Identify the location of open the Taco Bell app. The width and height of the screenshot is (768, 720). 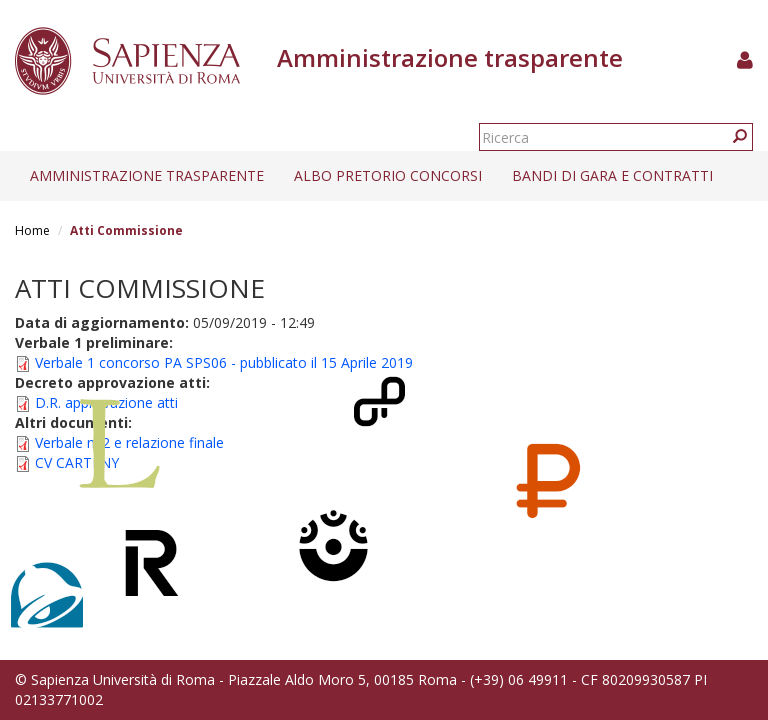
(47, 595).